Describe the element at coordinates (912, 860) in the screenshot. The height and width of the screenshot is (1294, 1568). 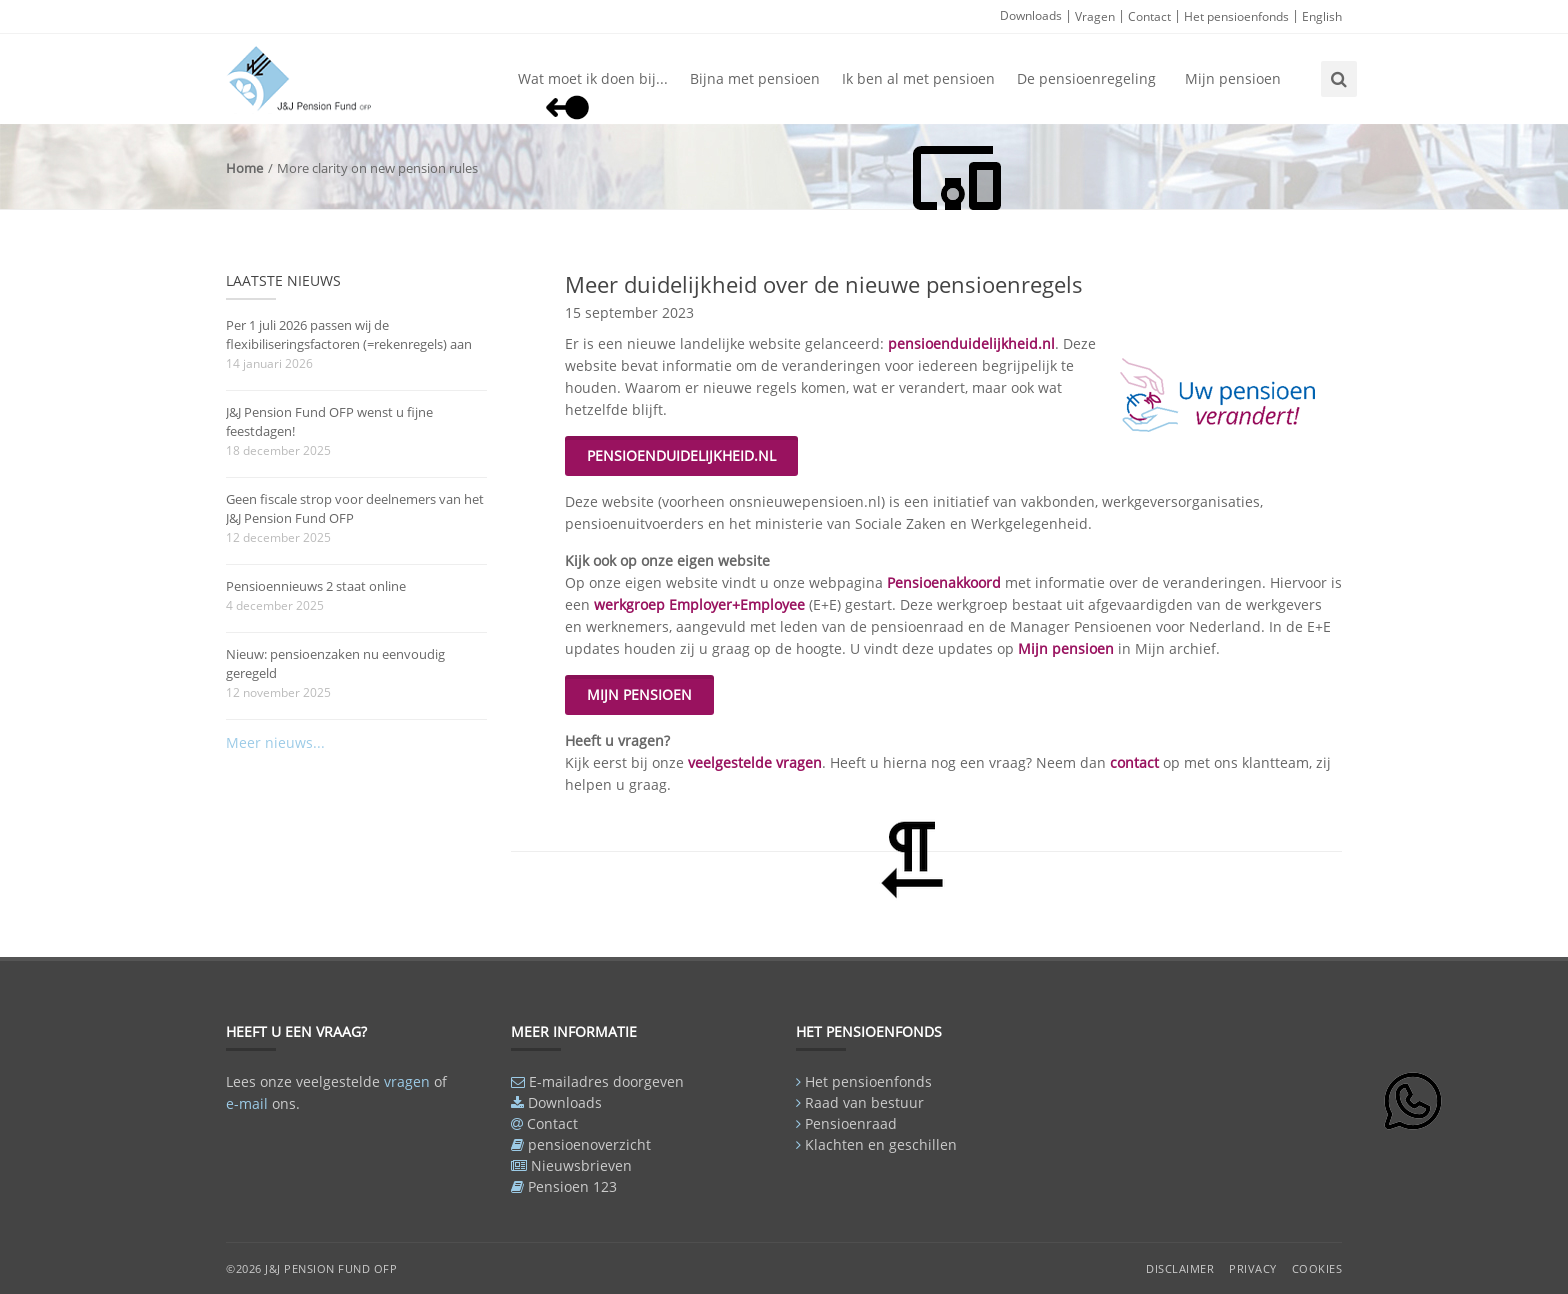
I see `switch text direction to right-to-left` at that location.